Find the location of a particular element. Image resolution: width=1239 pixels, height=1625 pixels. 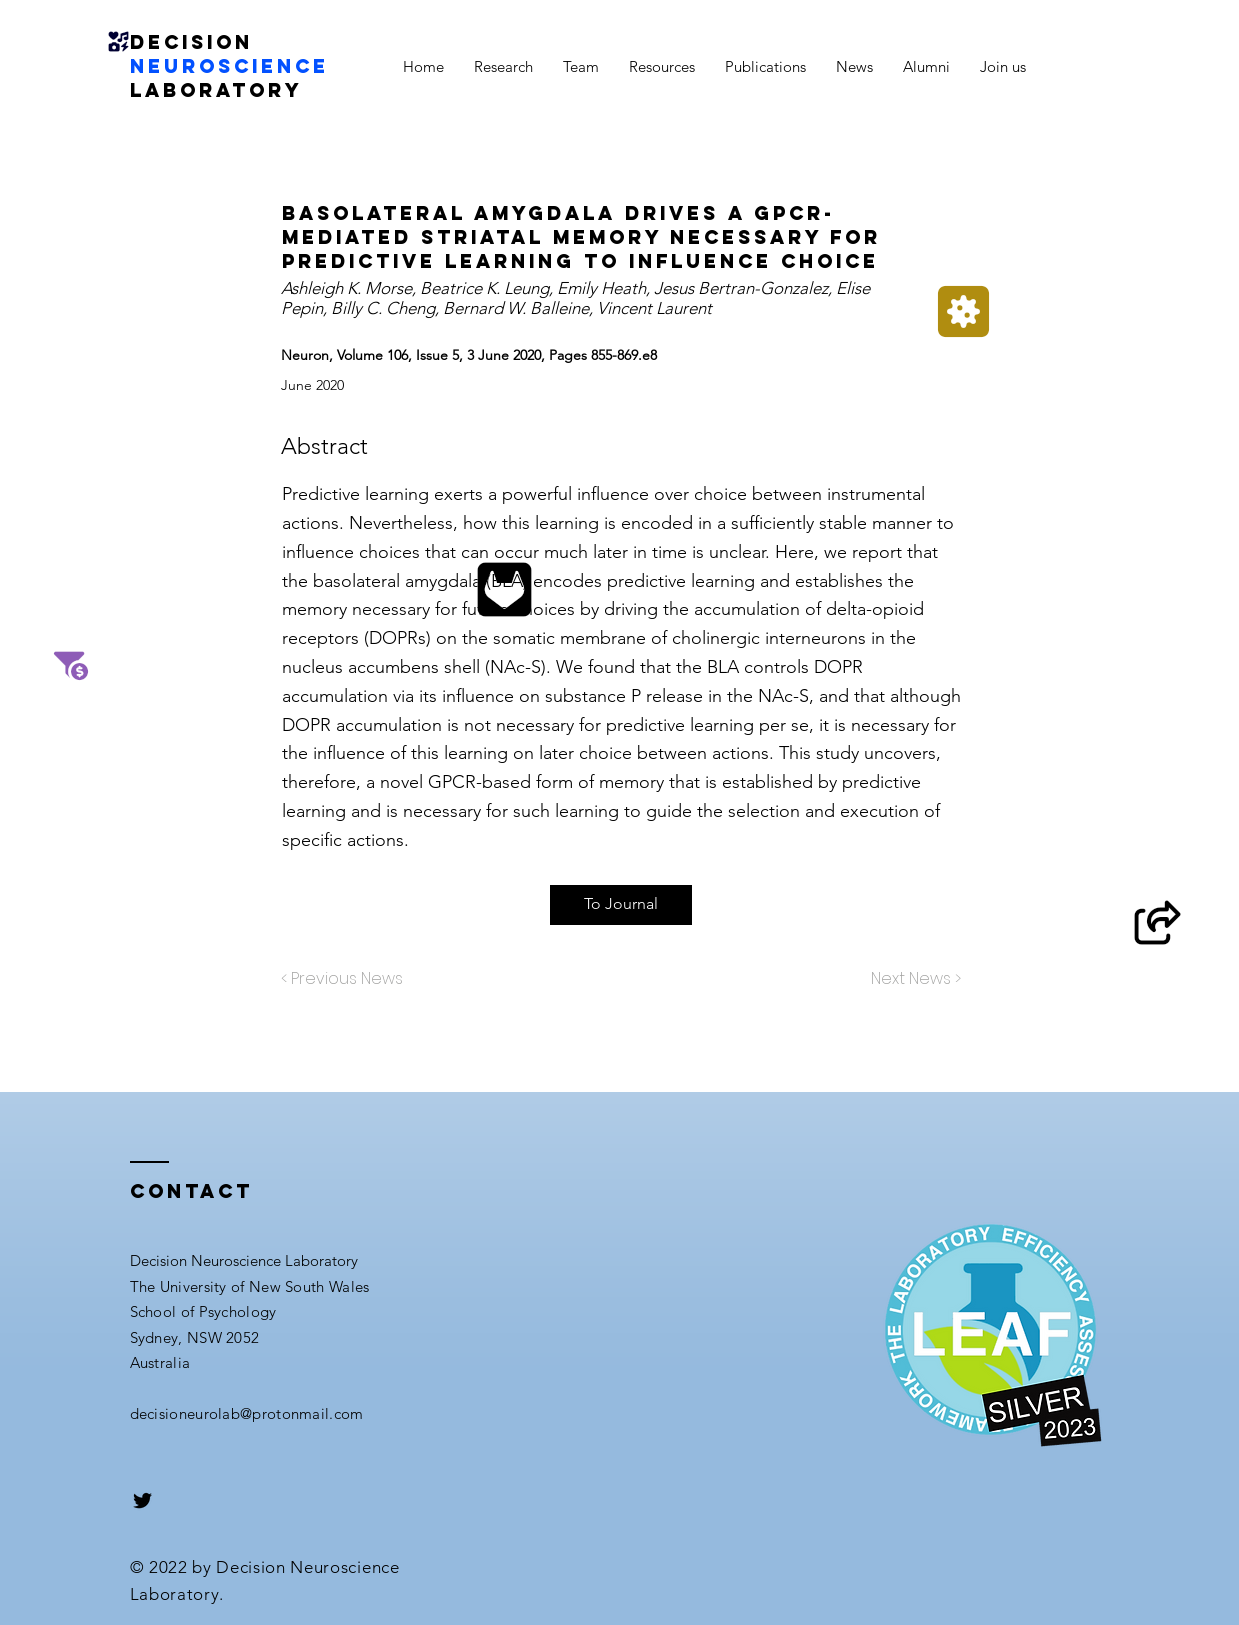

filter sales or revenue data is located at coordinates (71, 663).